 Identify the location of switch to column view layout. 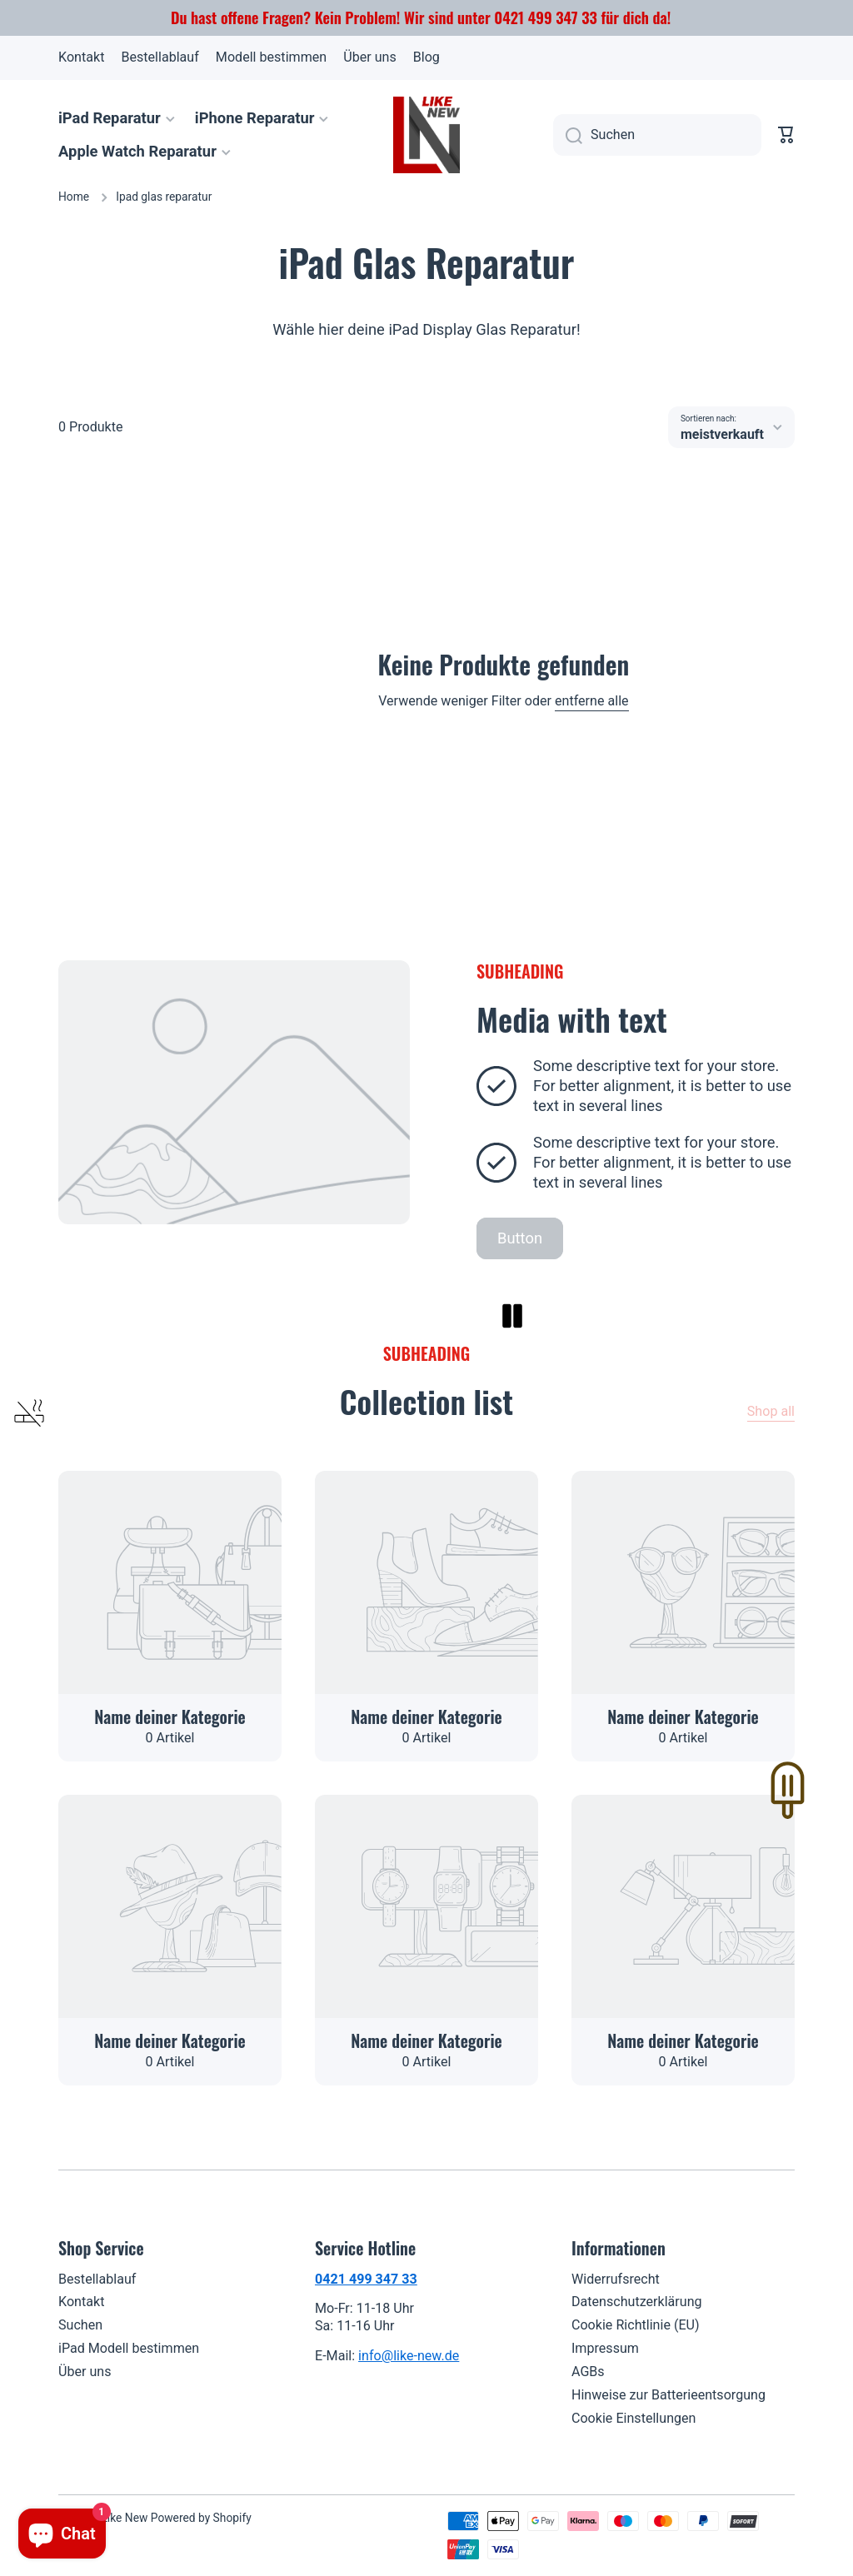
(512, 1316).